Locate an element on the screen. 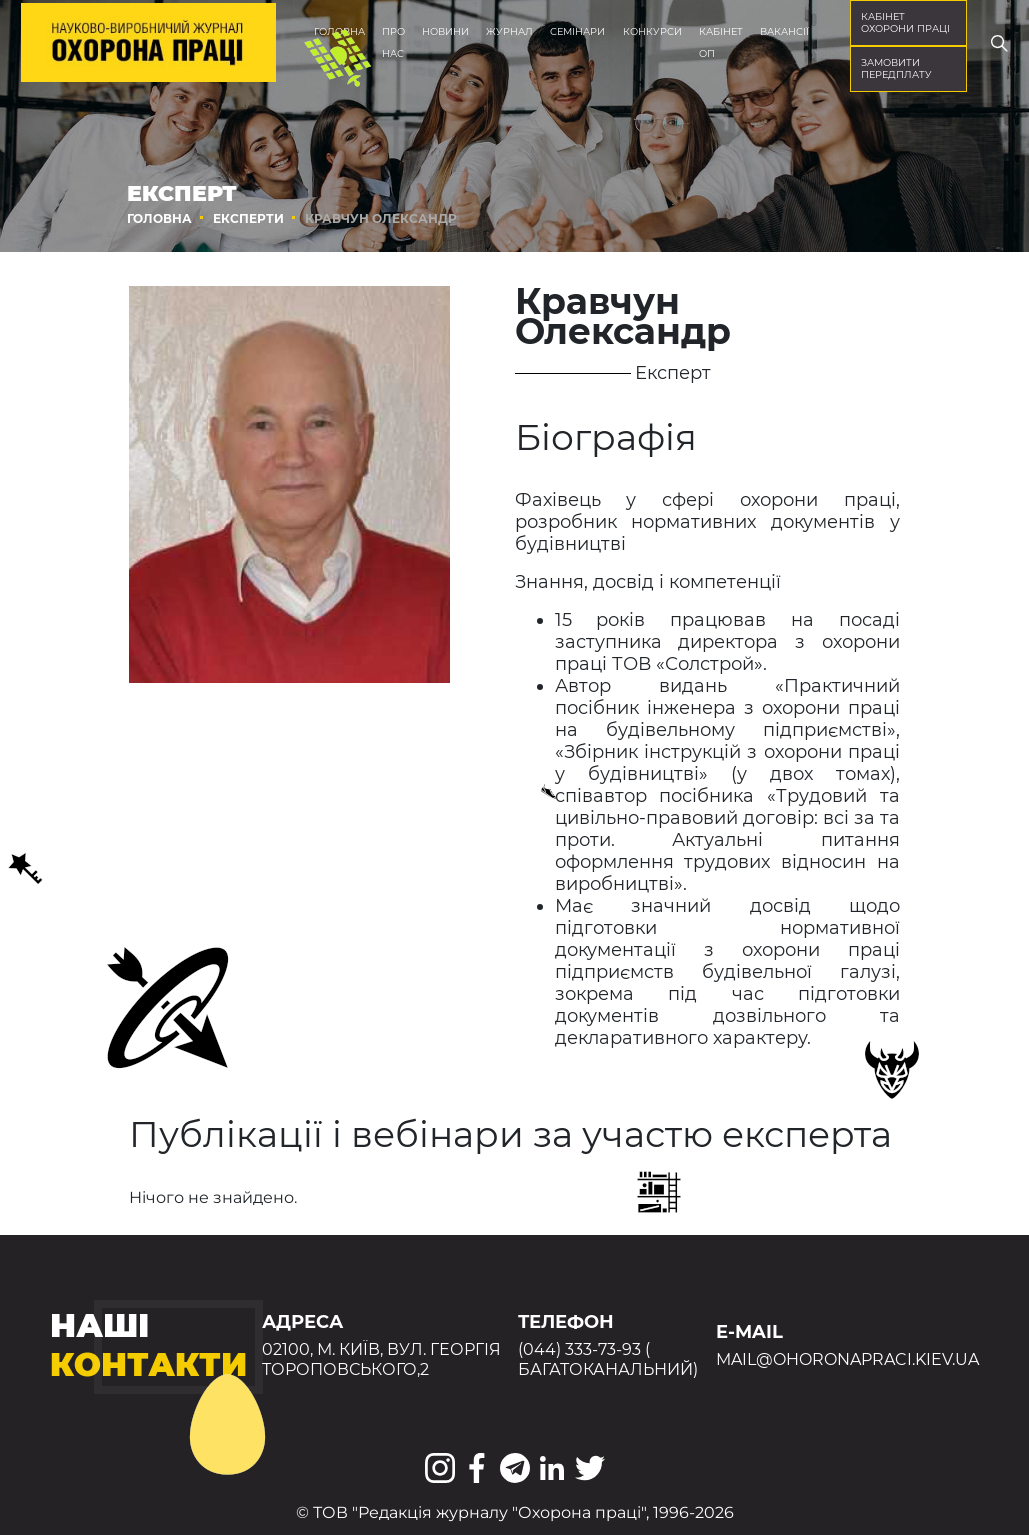 This screenshot has width=1029, height=1535. access running or fitness tracking features is located at coordinates (548, 791).